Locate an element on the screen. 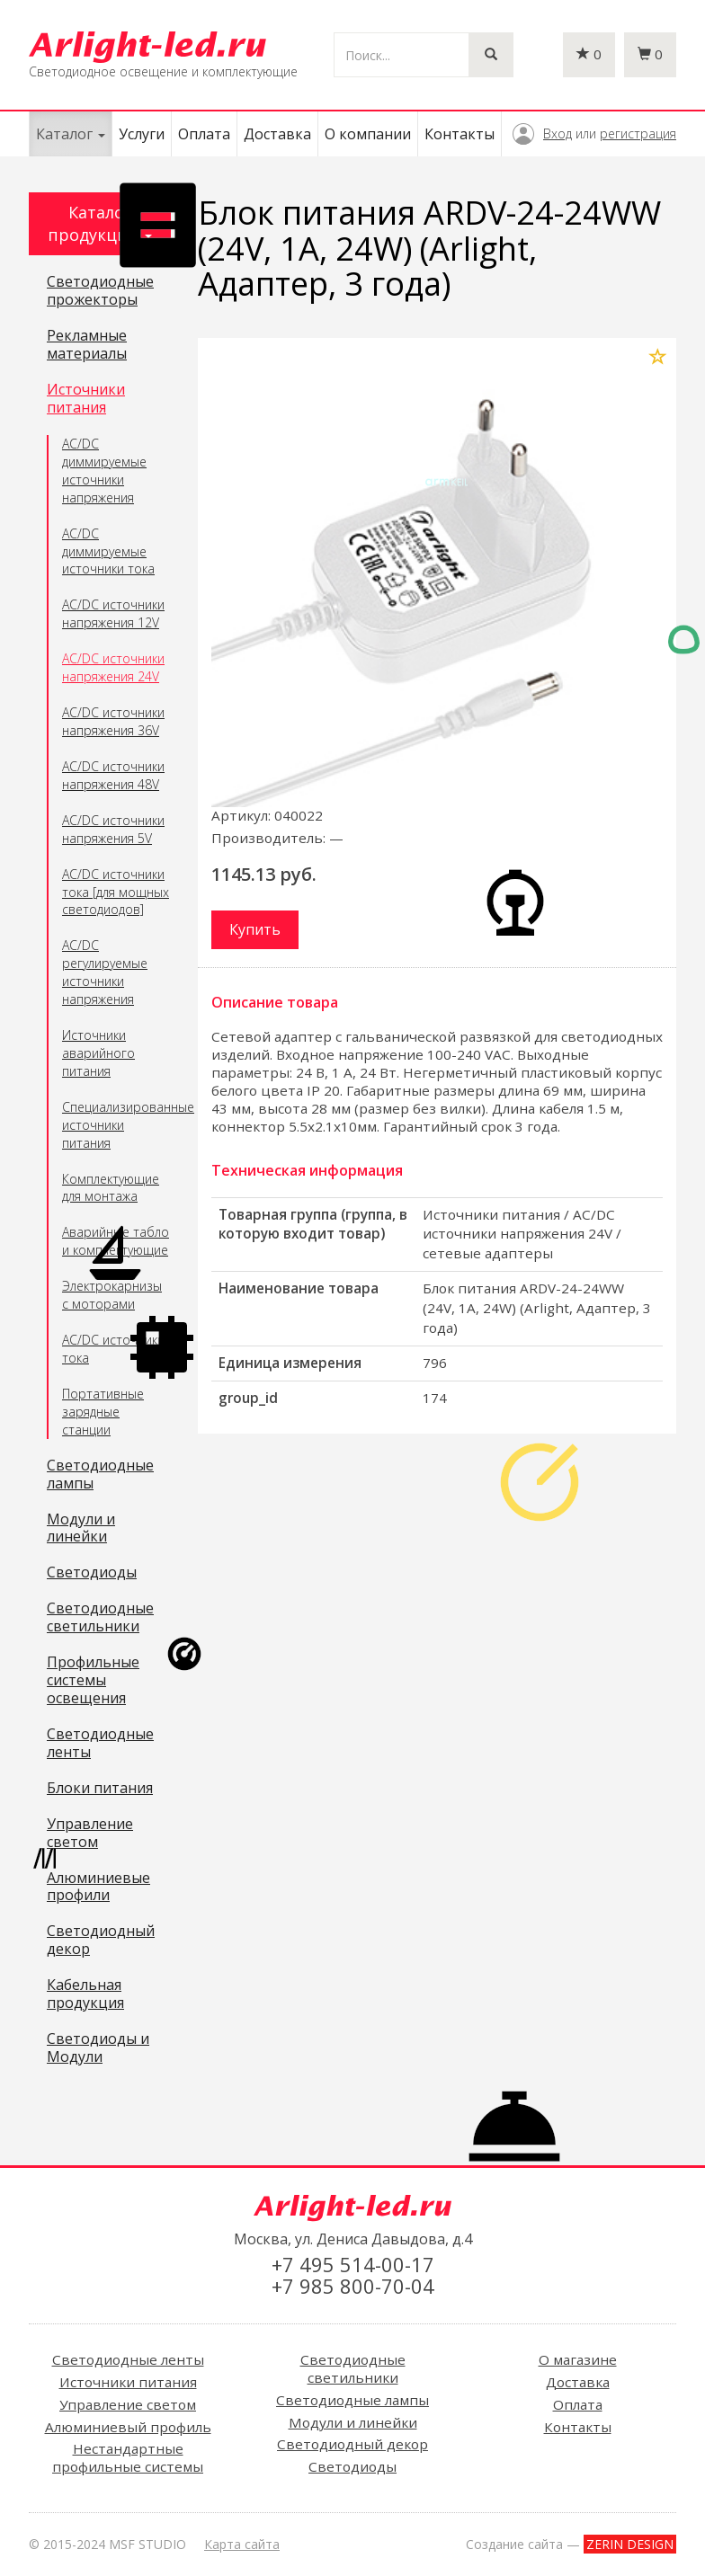 The height and width of the screenshot is (2576, 705). view invoice or billing details is located at coordinates (157, 225).